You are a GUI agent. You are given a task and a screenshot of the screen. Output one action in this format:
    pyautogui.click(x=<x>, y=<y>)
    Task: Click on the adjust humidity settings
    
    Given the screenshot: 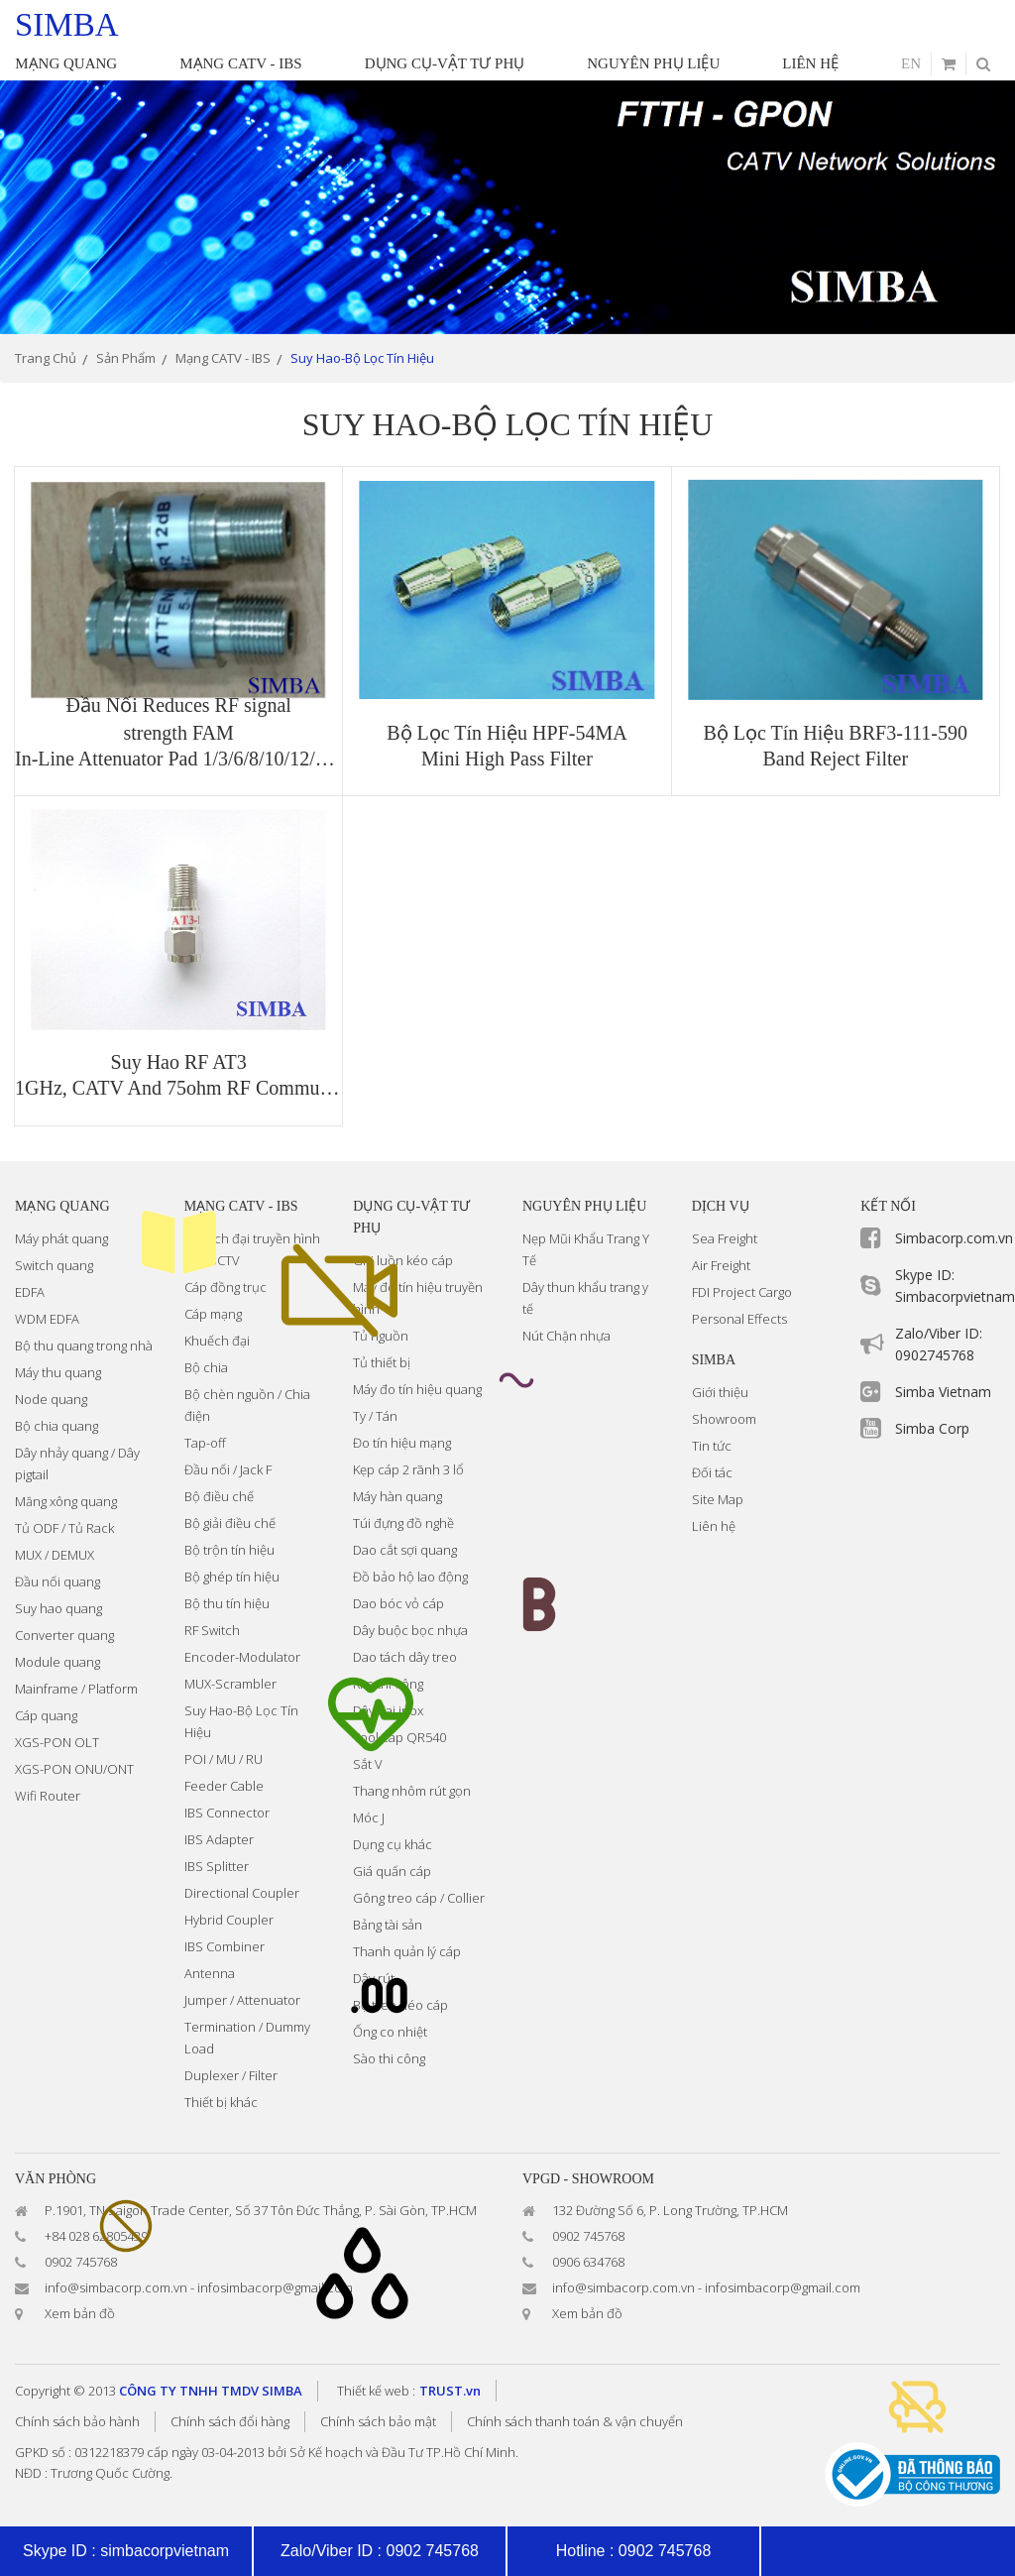 What is the action you would take?
    pyautogui.click(x=362, y=2273)
    